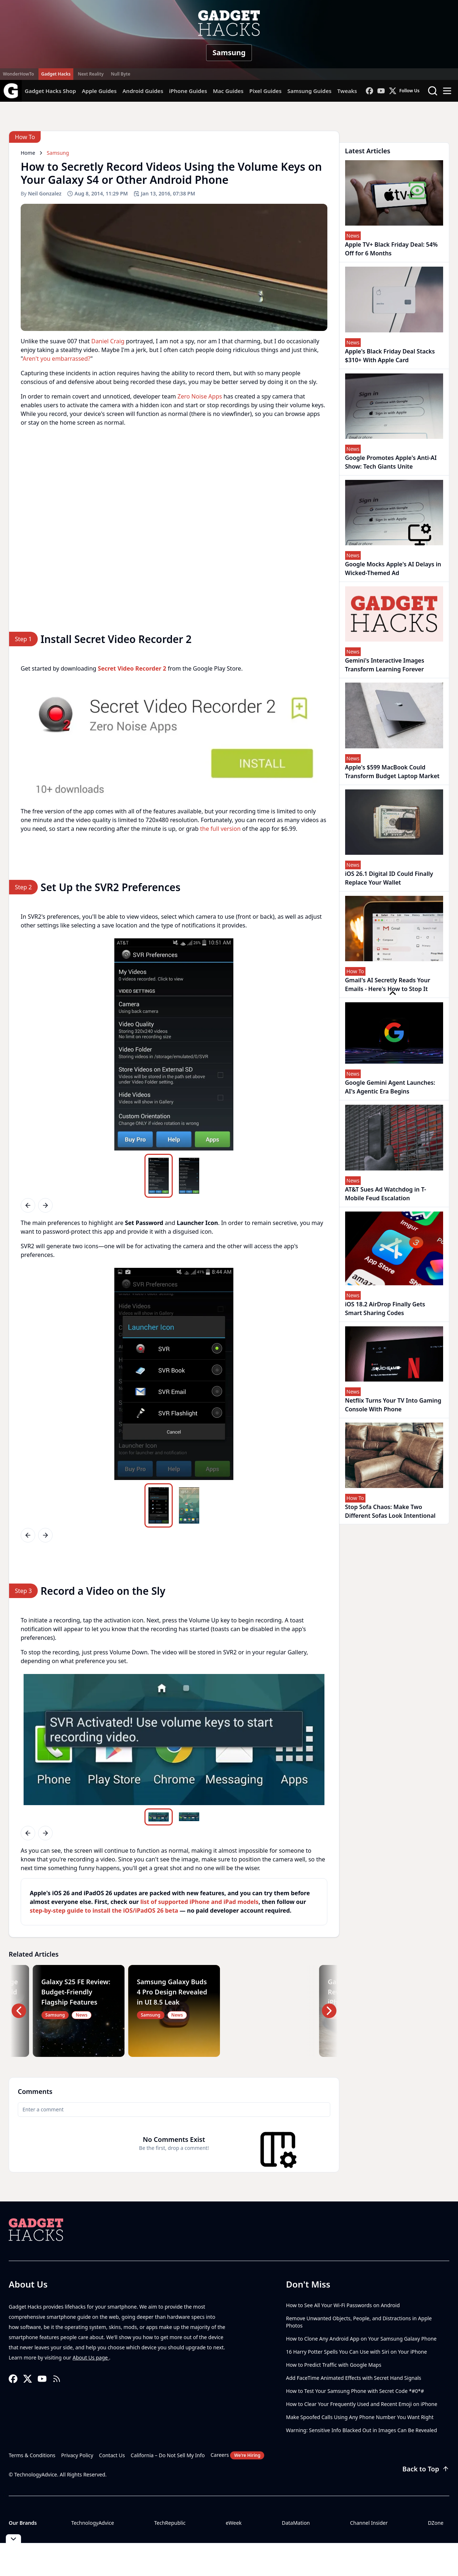 The width and height of the screenshot is (458, 2576). I want to click on configure column layout settings, so click(278, 2149).